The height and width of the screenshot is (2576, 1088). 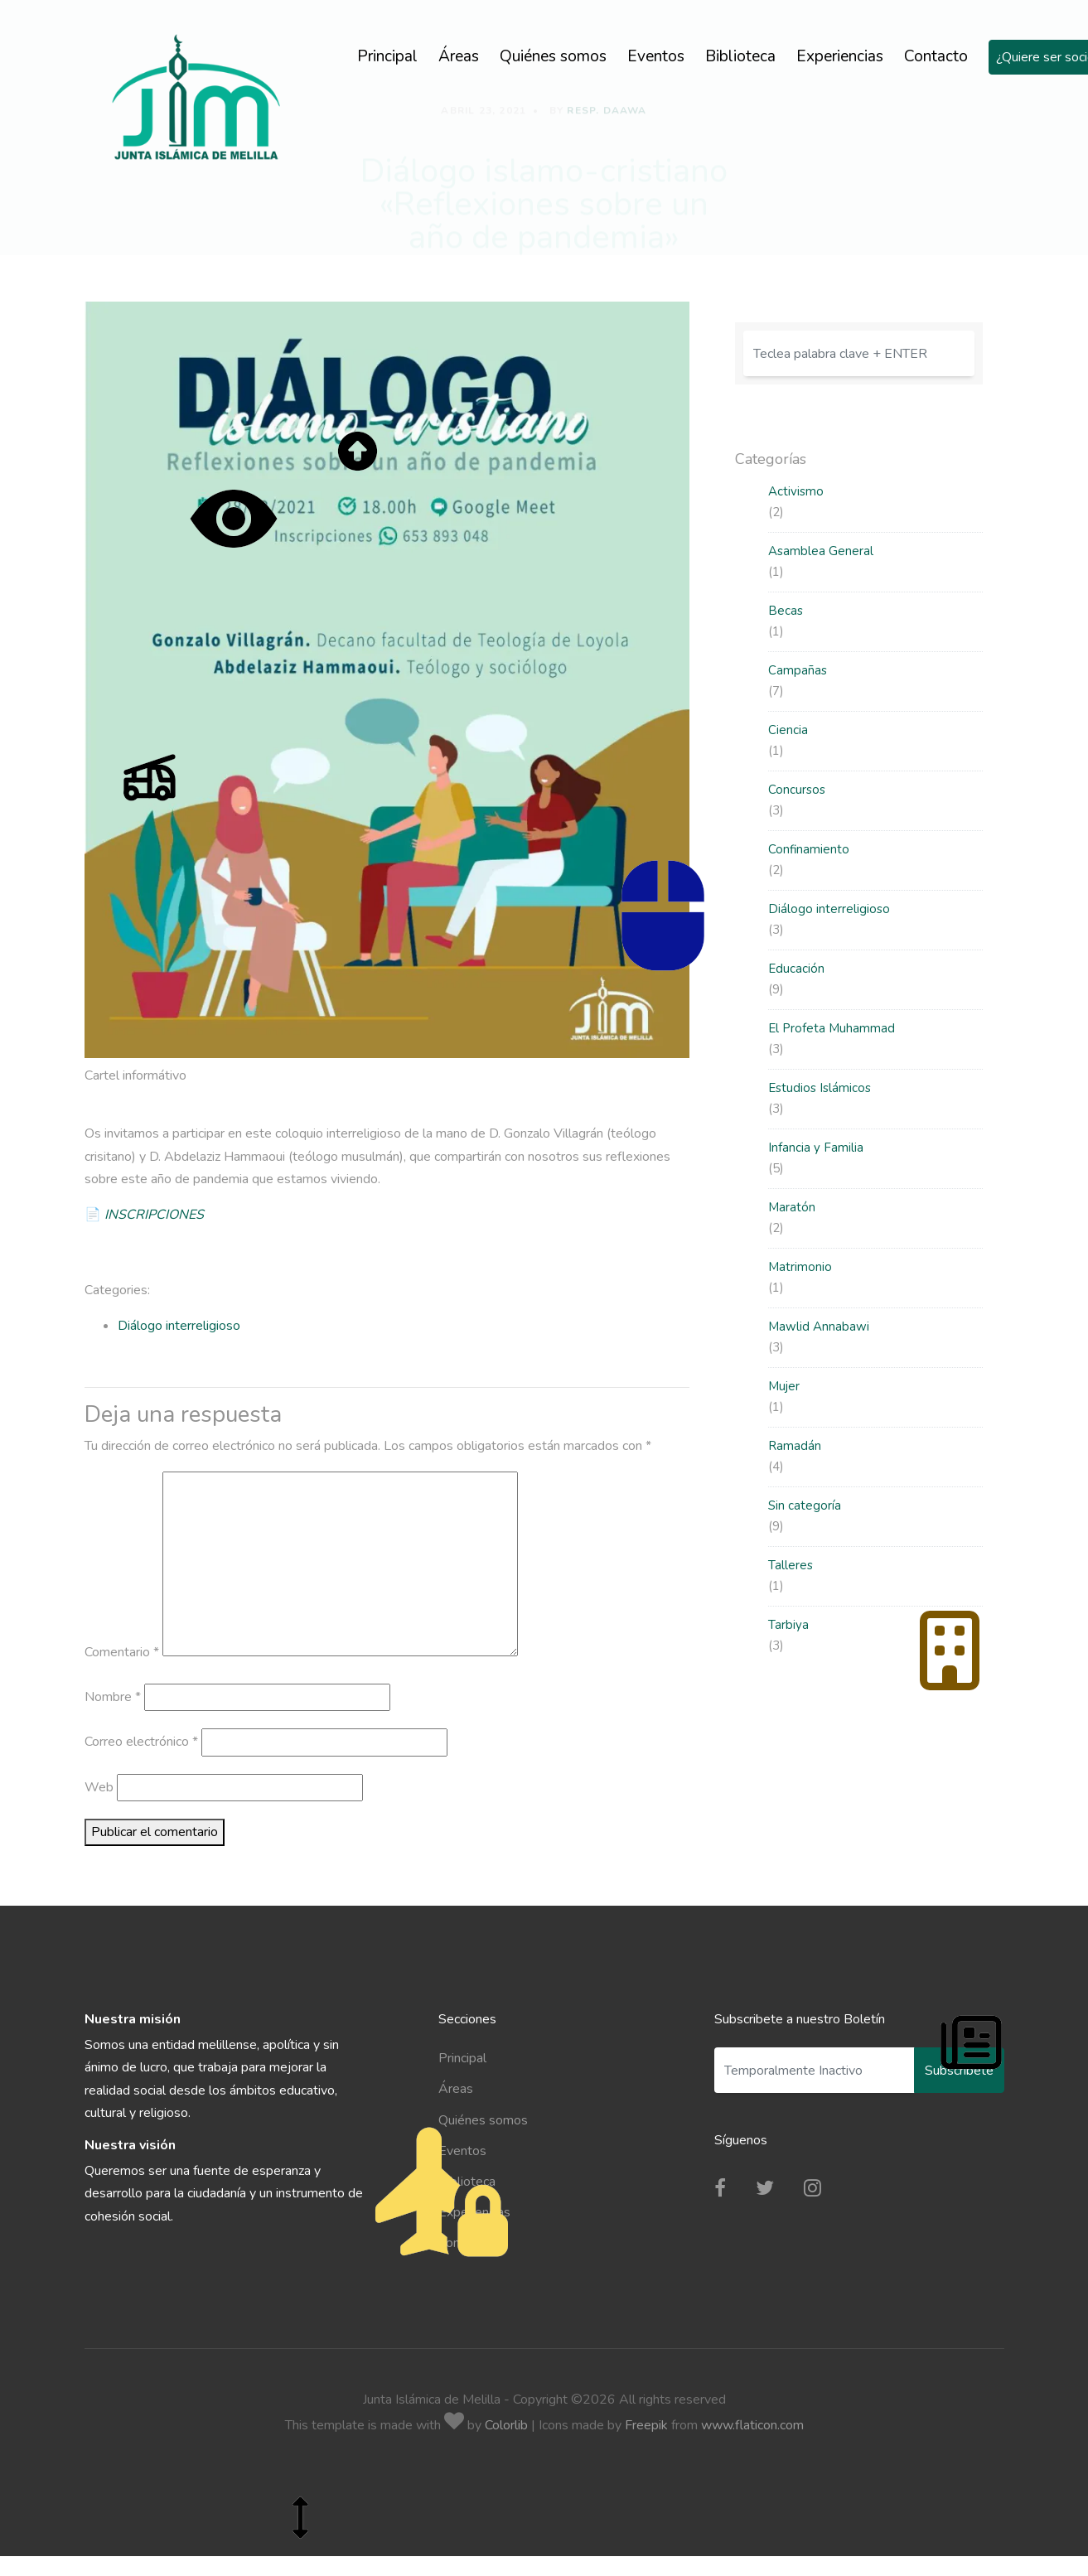 What do you see at coordinates (300, 2517) in the screenshot?
I see `adjust vertical height or size` at bounding box center [300, 2517].